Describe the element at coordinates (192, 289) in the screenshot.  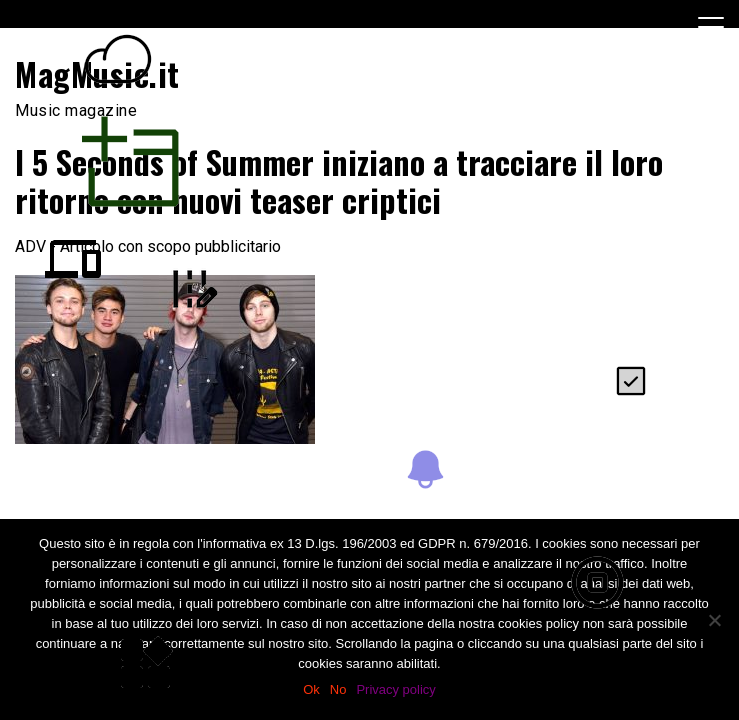
I see `edit road or route details` at that location.